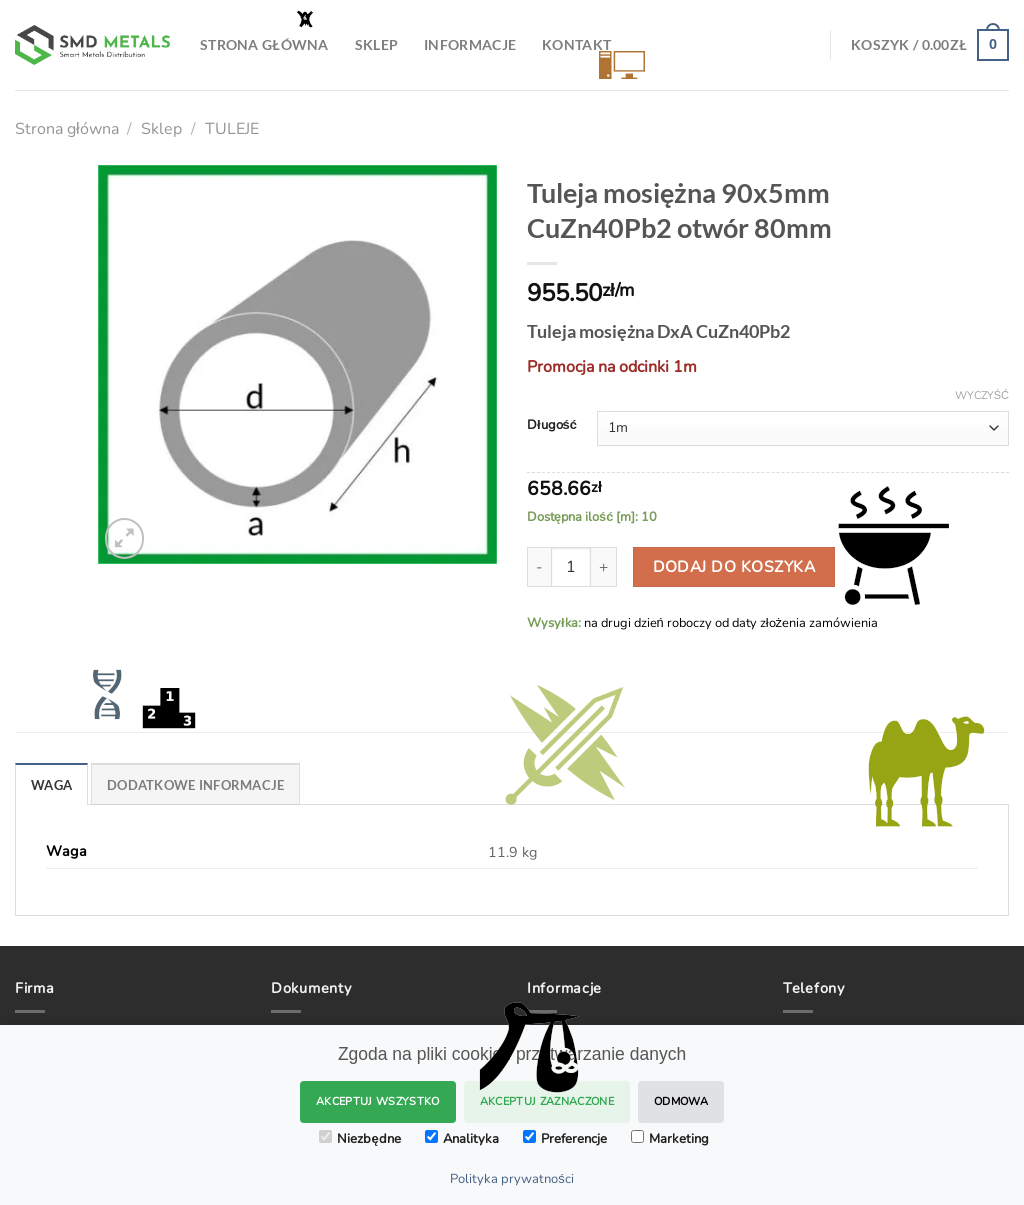 This screenshot has width=1024, height=1205. What do you see at coordinates (107, 694) in the screenshot?
I see `access genetic or DNA-related features` at bounding box center [107, 694].